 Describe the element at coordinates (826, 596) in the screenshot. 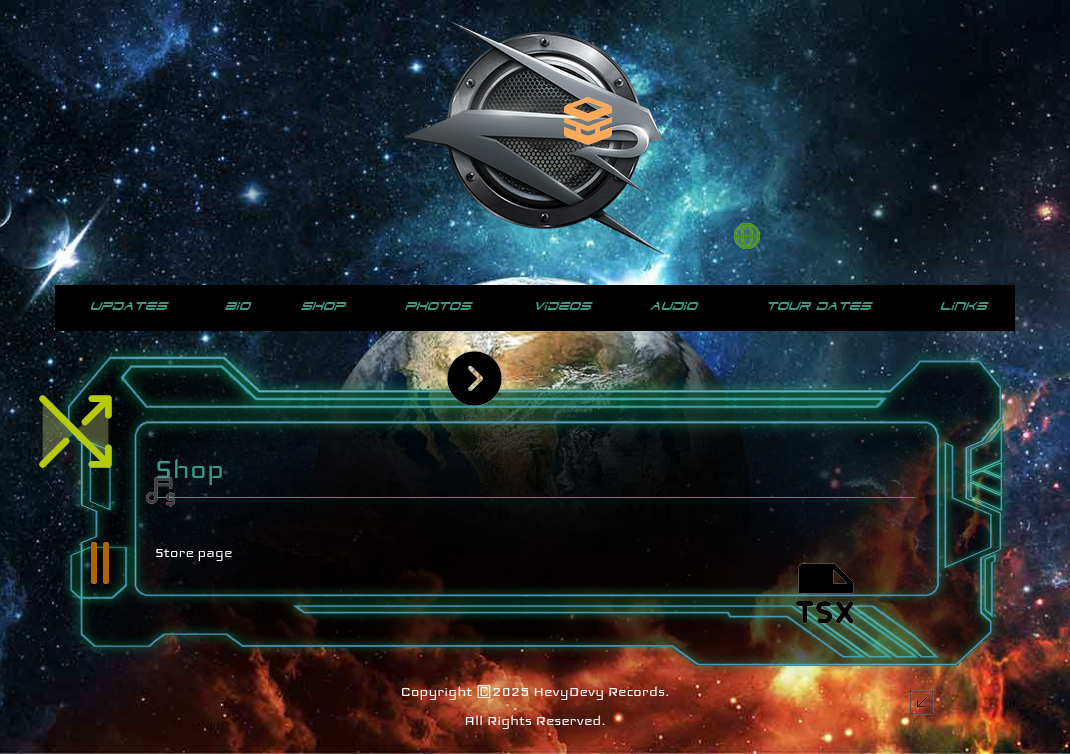

I see `open a TypeScript JSX file` at that location.